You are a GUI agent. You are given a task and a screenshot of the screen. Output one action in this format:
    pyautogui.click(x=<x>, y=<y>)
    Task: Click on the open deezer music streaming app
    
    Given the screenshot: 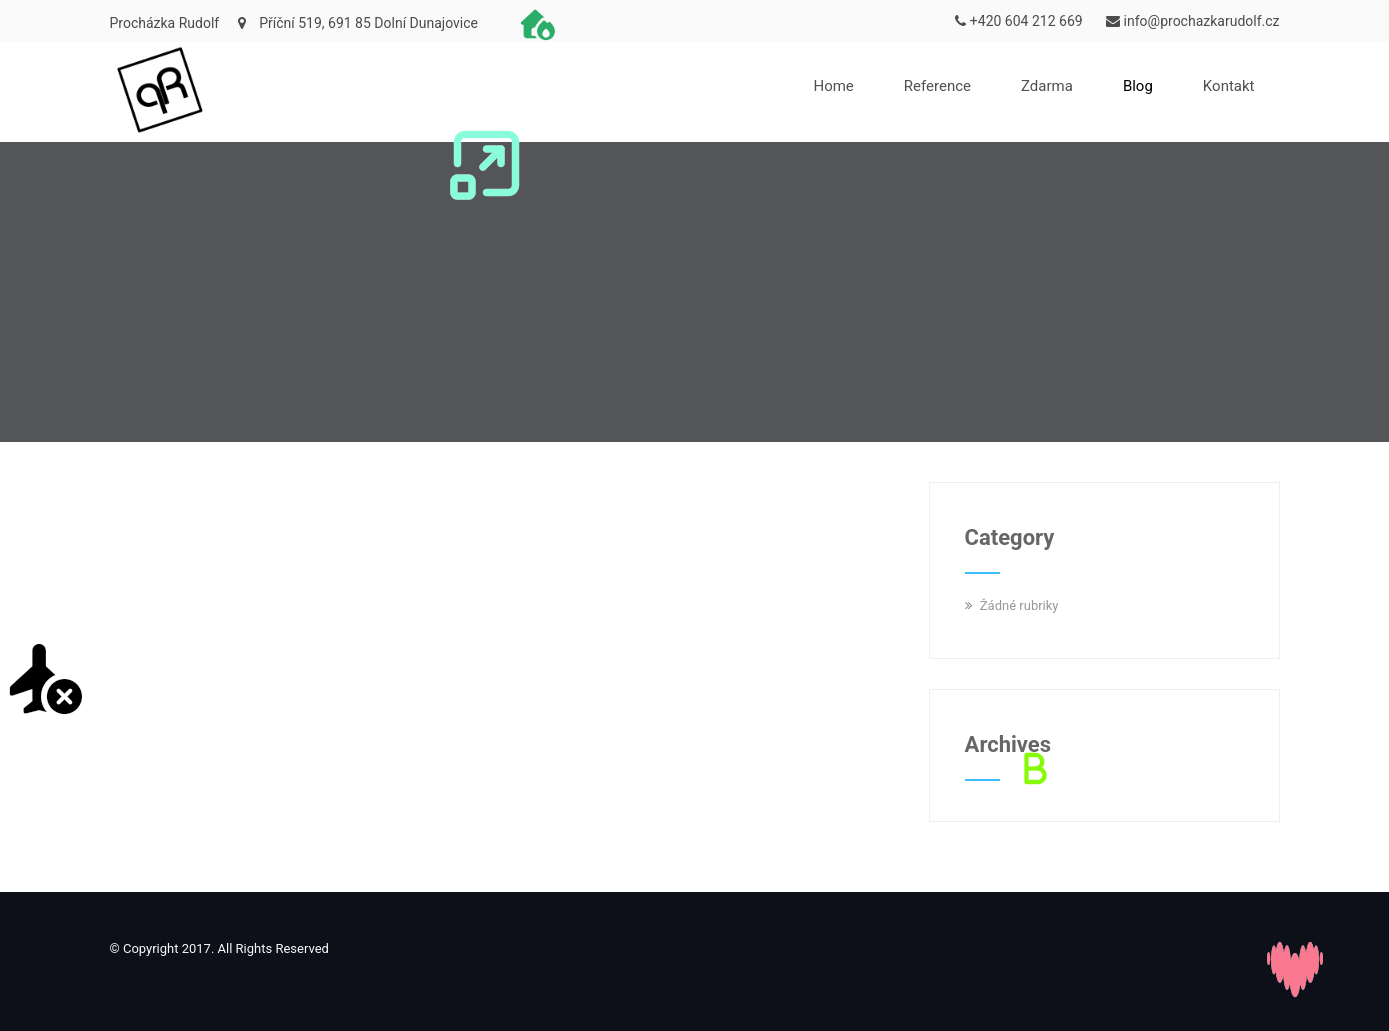 What is the action you would take?
    pyautogui.click(x=1295, y=969)
    